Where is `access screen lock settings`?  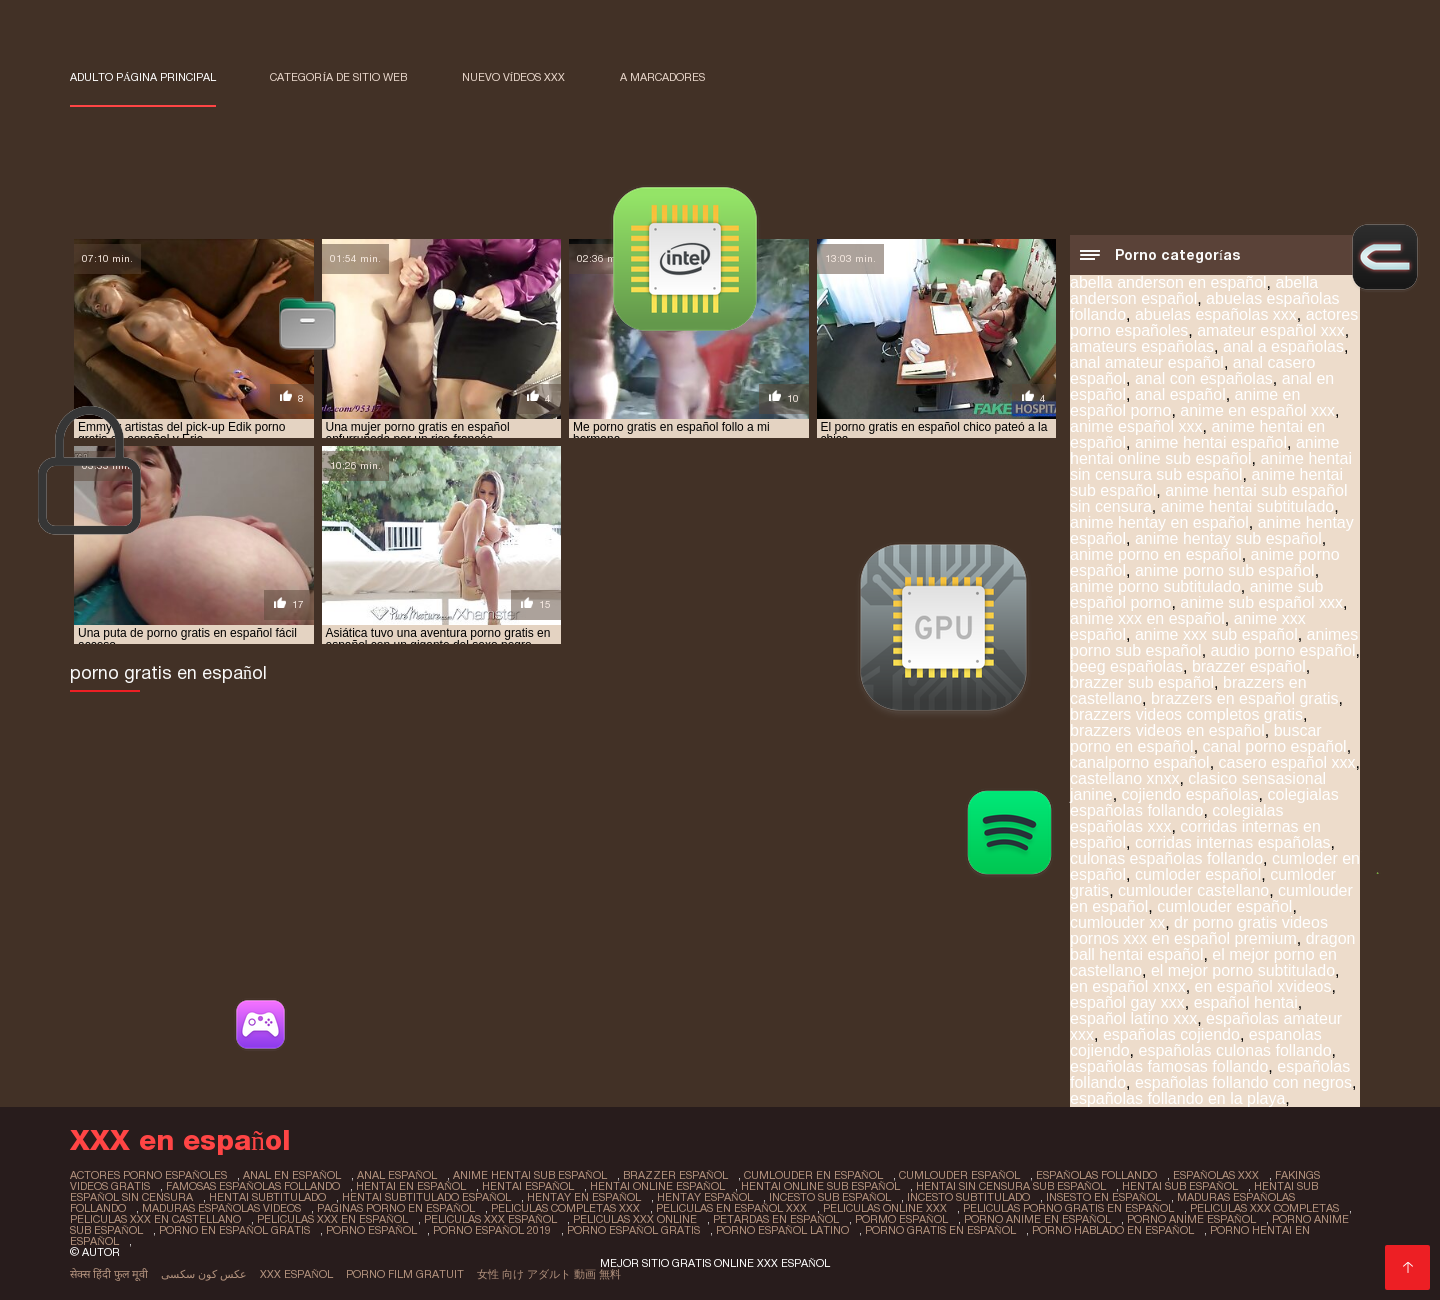
access screen lock settings is located at coordinates (89, 474).